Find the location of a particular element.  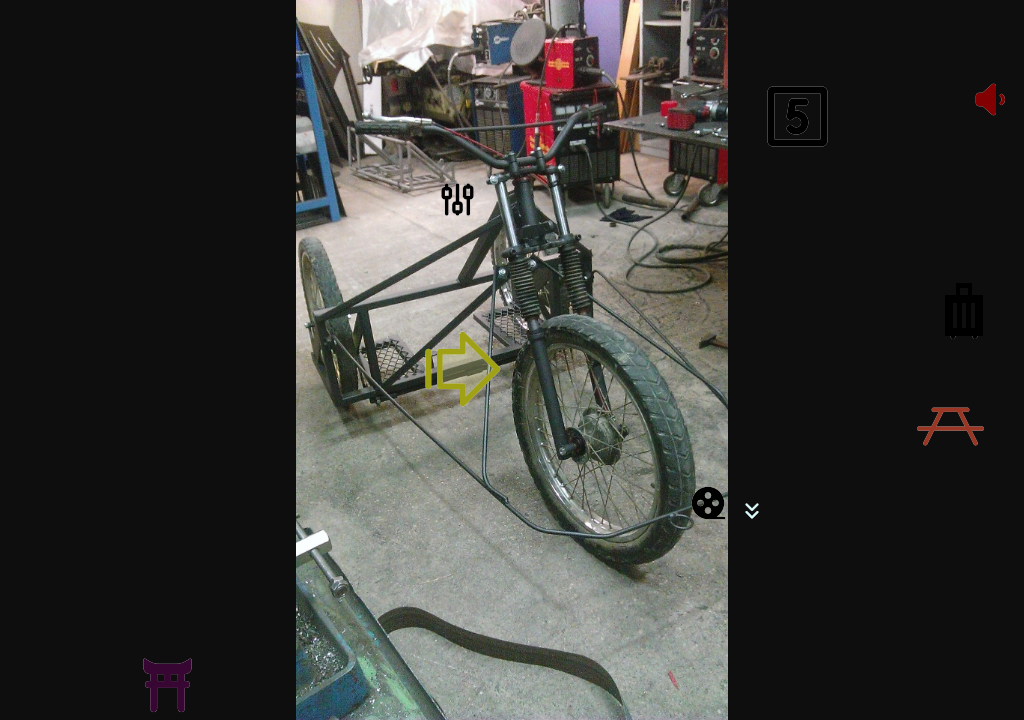

scroll down or view more content is located at coordinates (752, 511).